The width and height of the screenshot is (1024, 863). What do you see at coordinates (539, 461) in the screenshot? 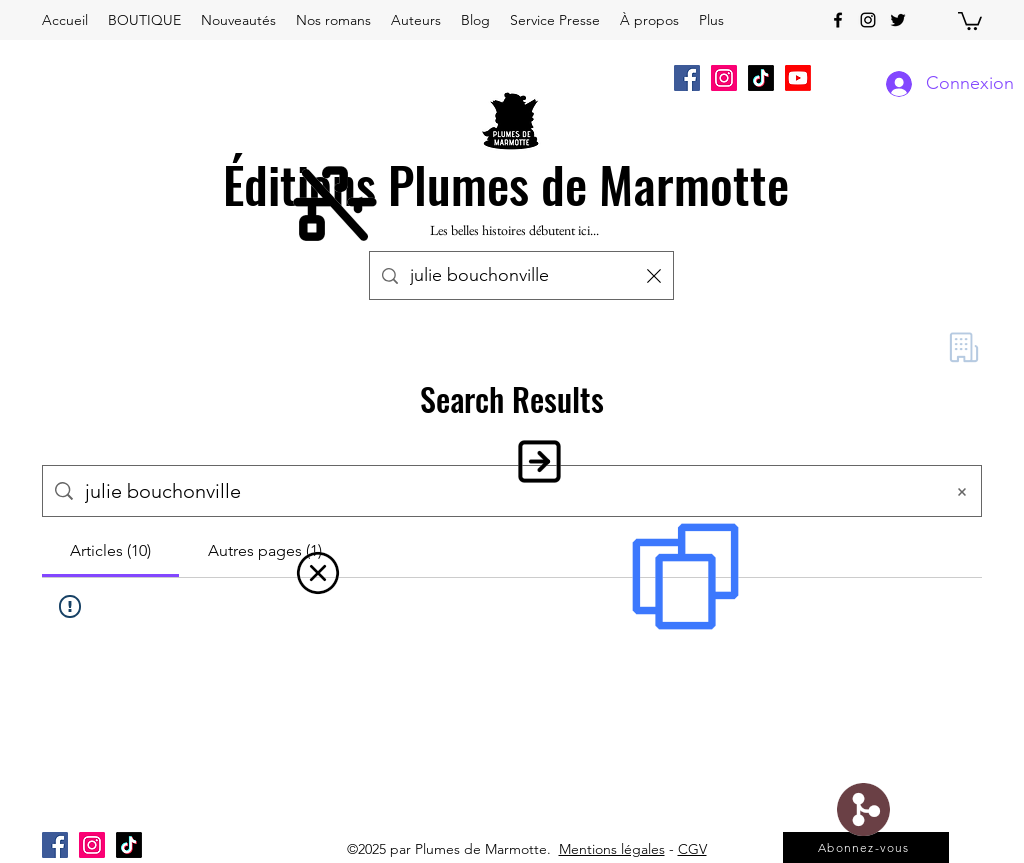
I see `proceed to the next step` at bounding box center [539, 461].